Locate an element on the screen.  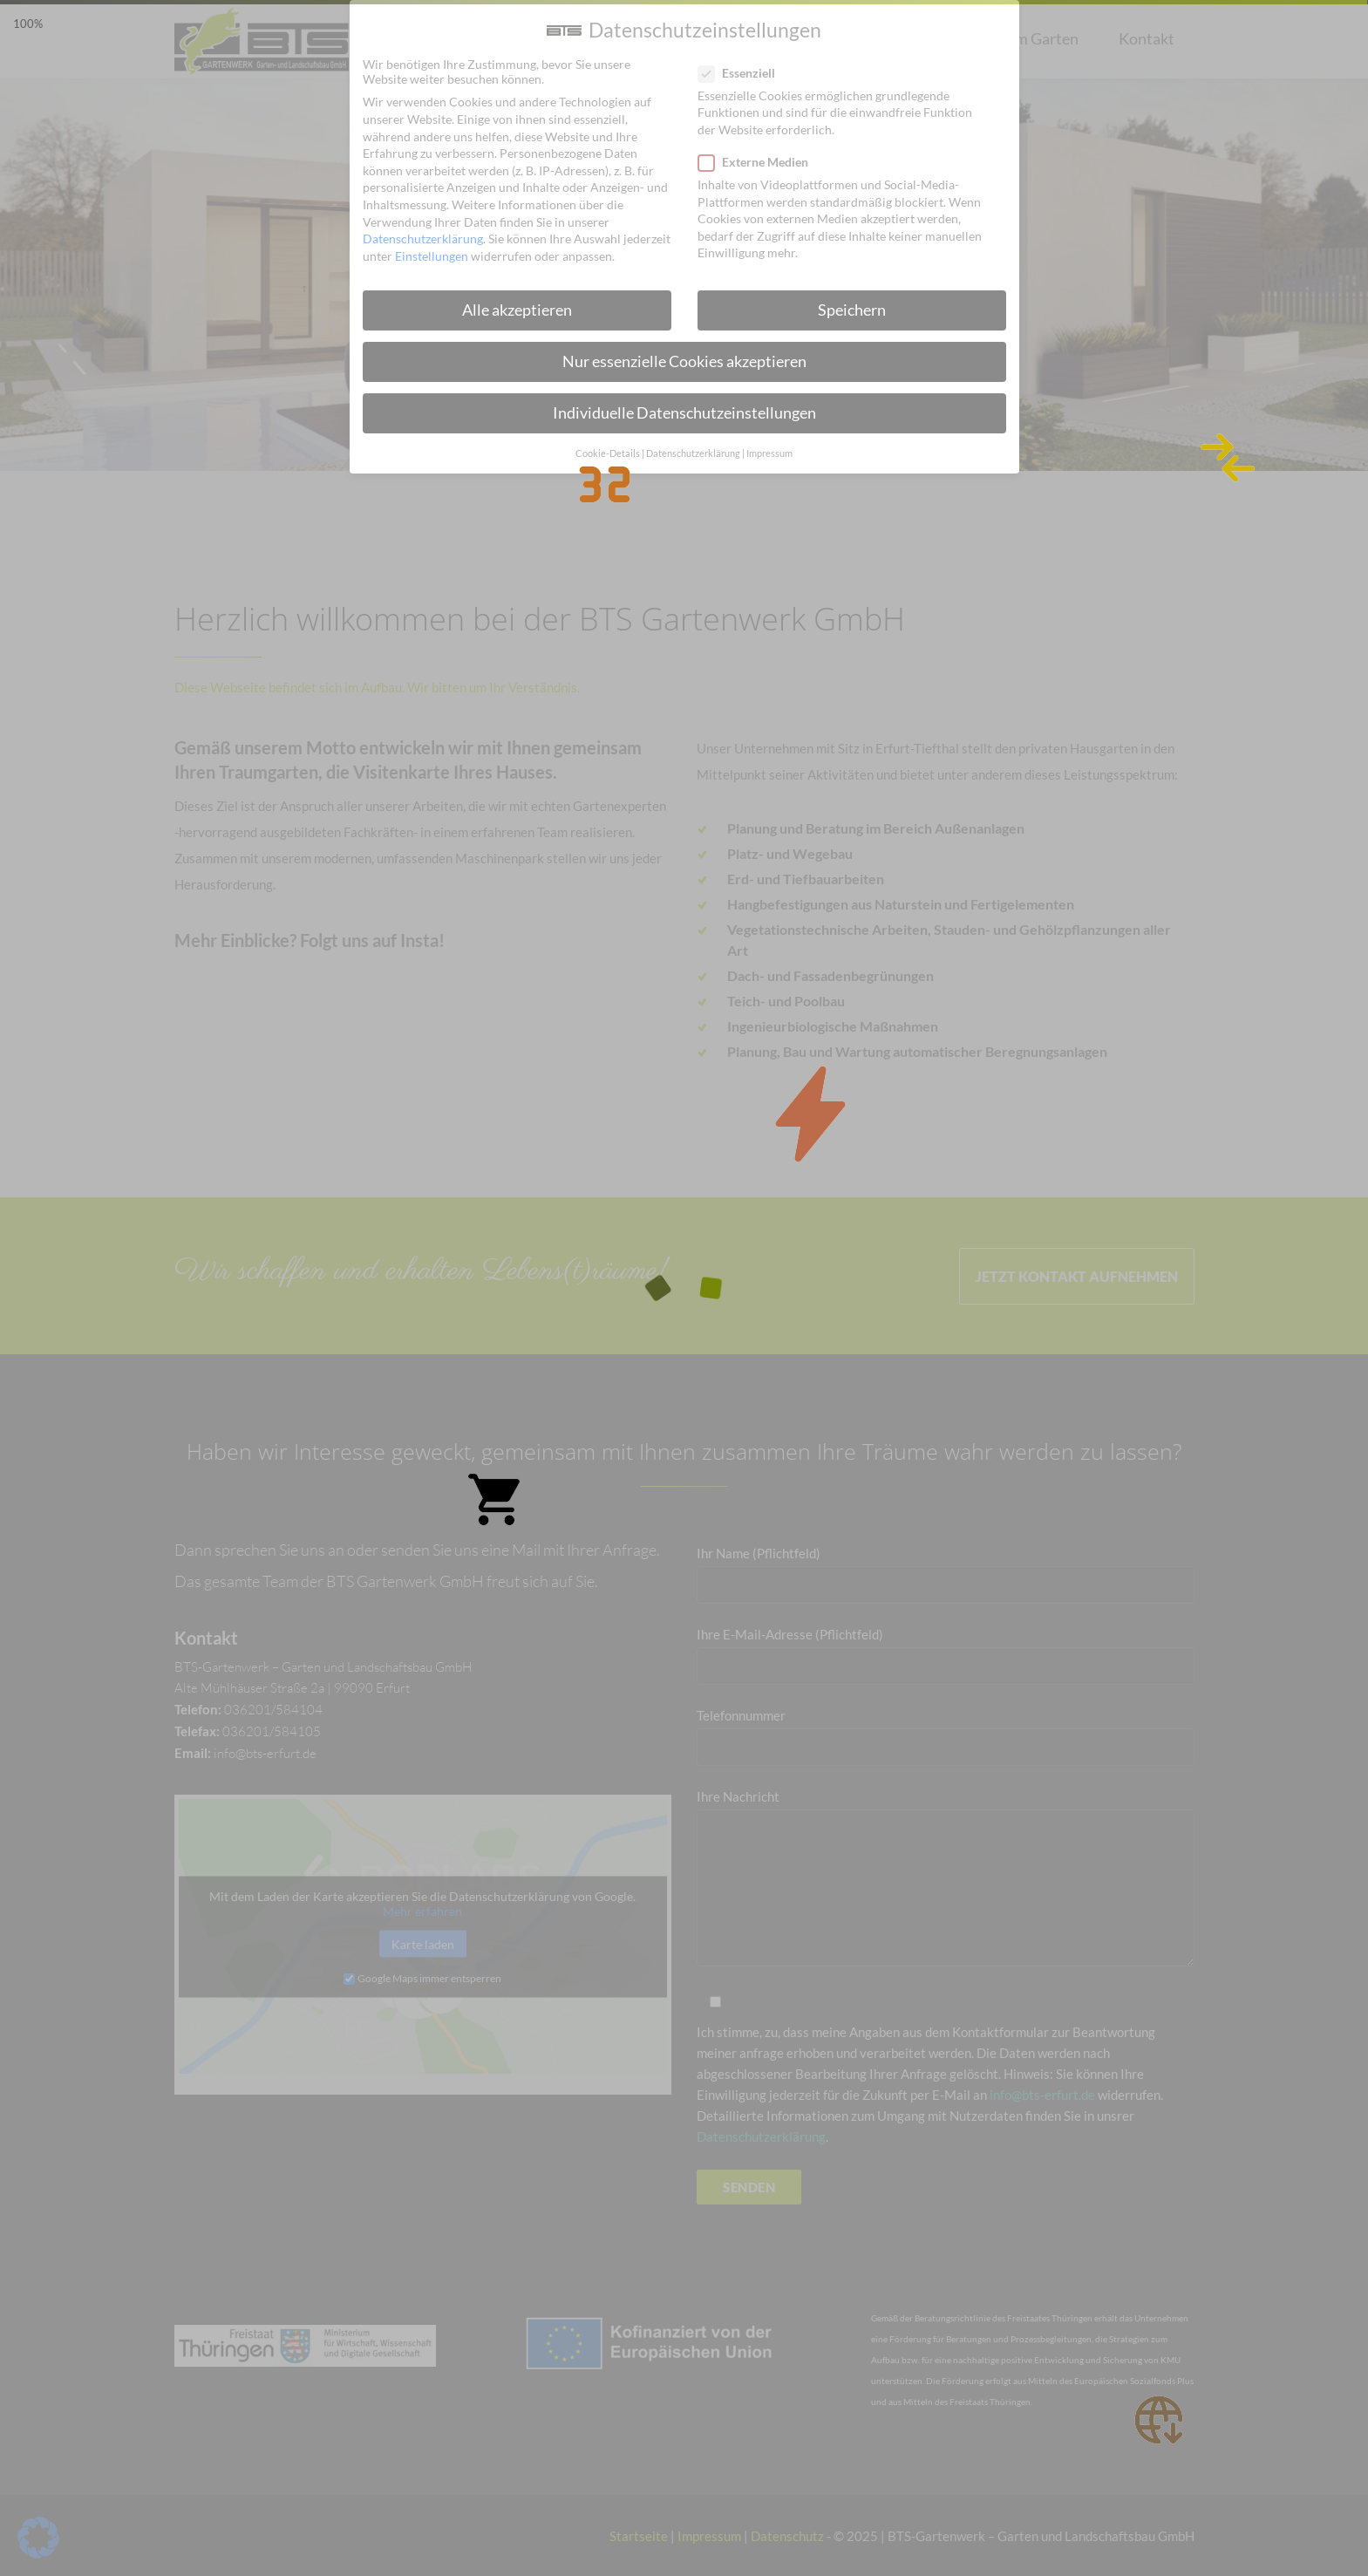
toggle flash on for camera is located at coordinates (810, 1114).